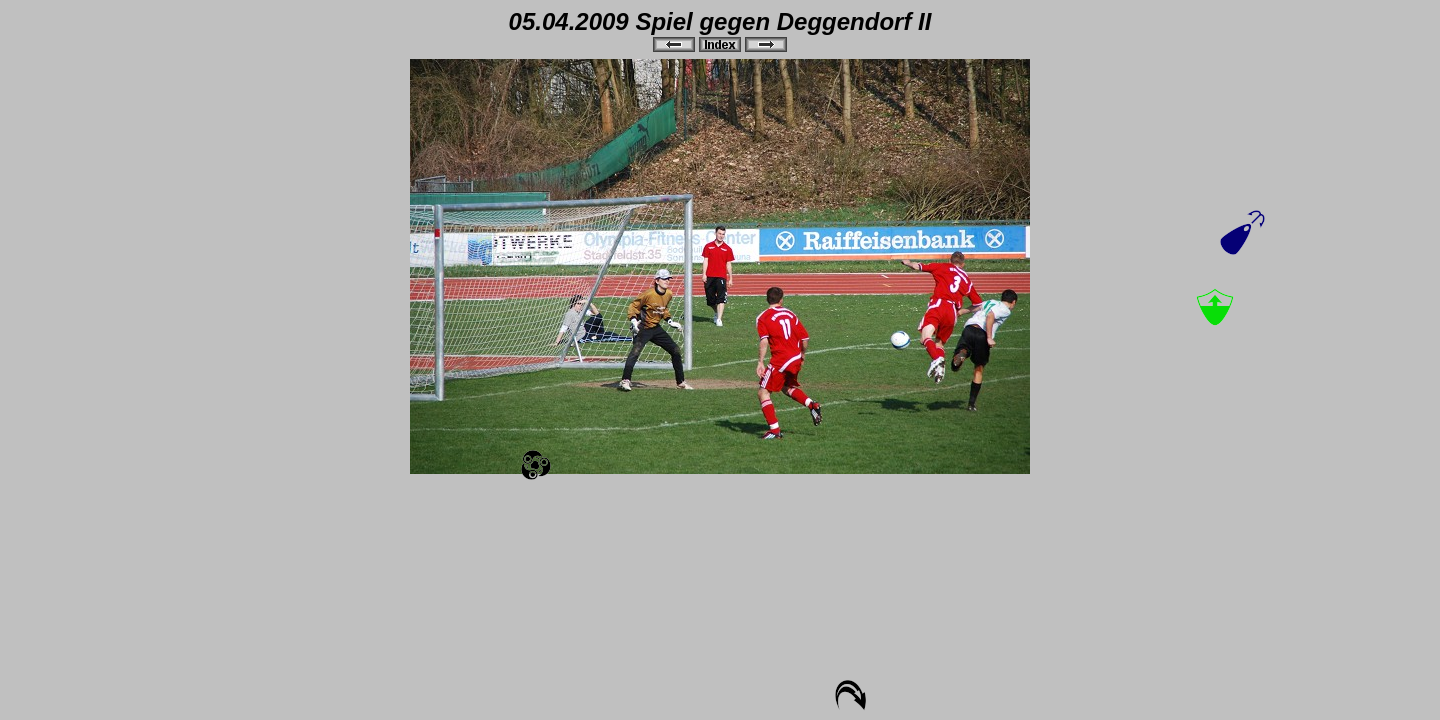  What do you see at coordinates (1242, 232) in the screenshot?
I see `fishing lure or tackle equipment in a game inventory` at bounding box center [1242, 232].